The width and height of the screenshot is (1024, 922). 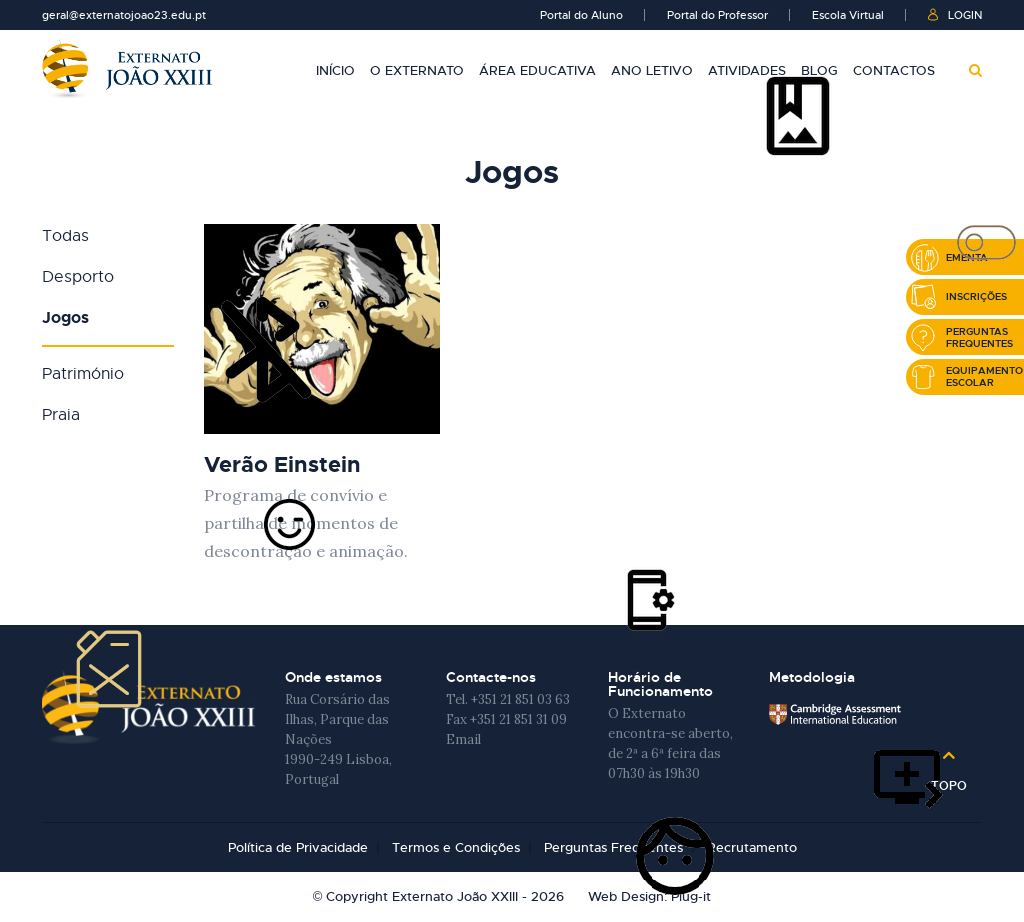 I want to click on access your profile or account settings, so click(x=675, y=856).